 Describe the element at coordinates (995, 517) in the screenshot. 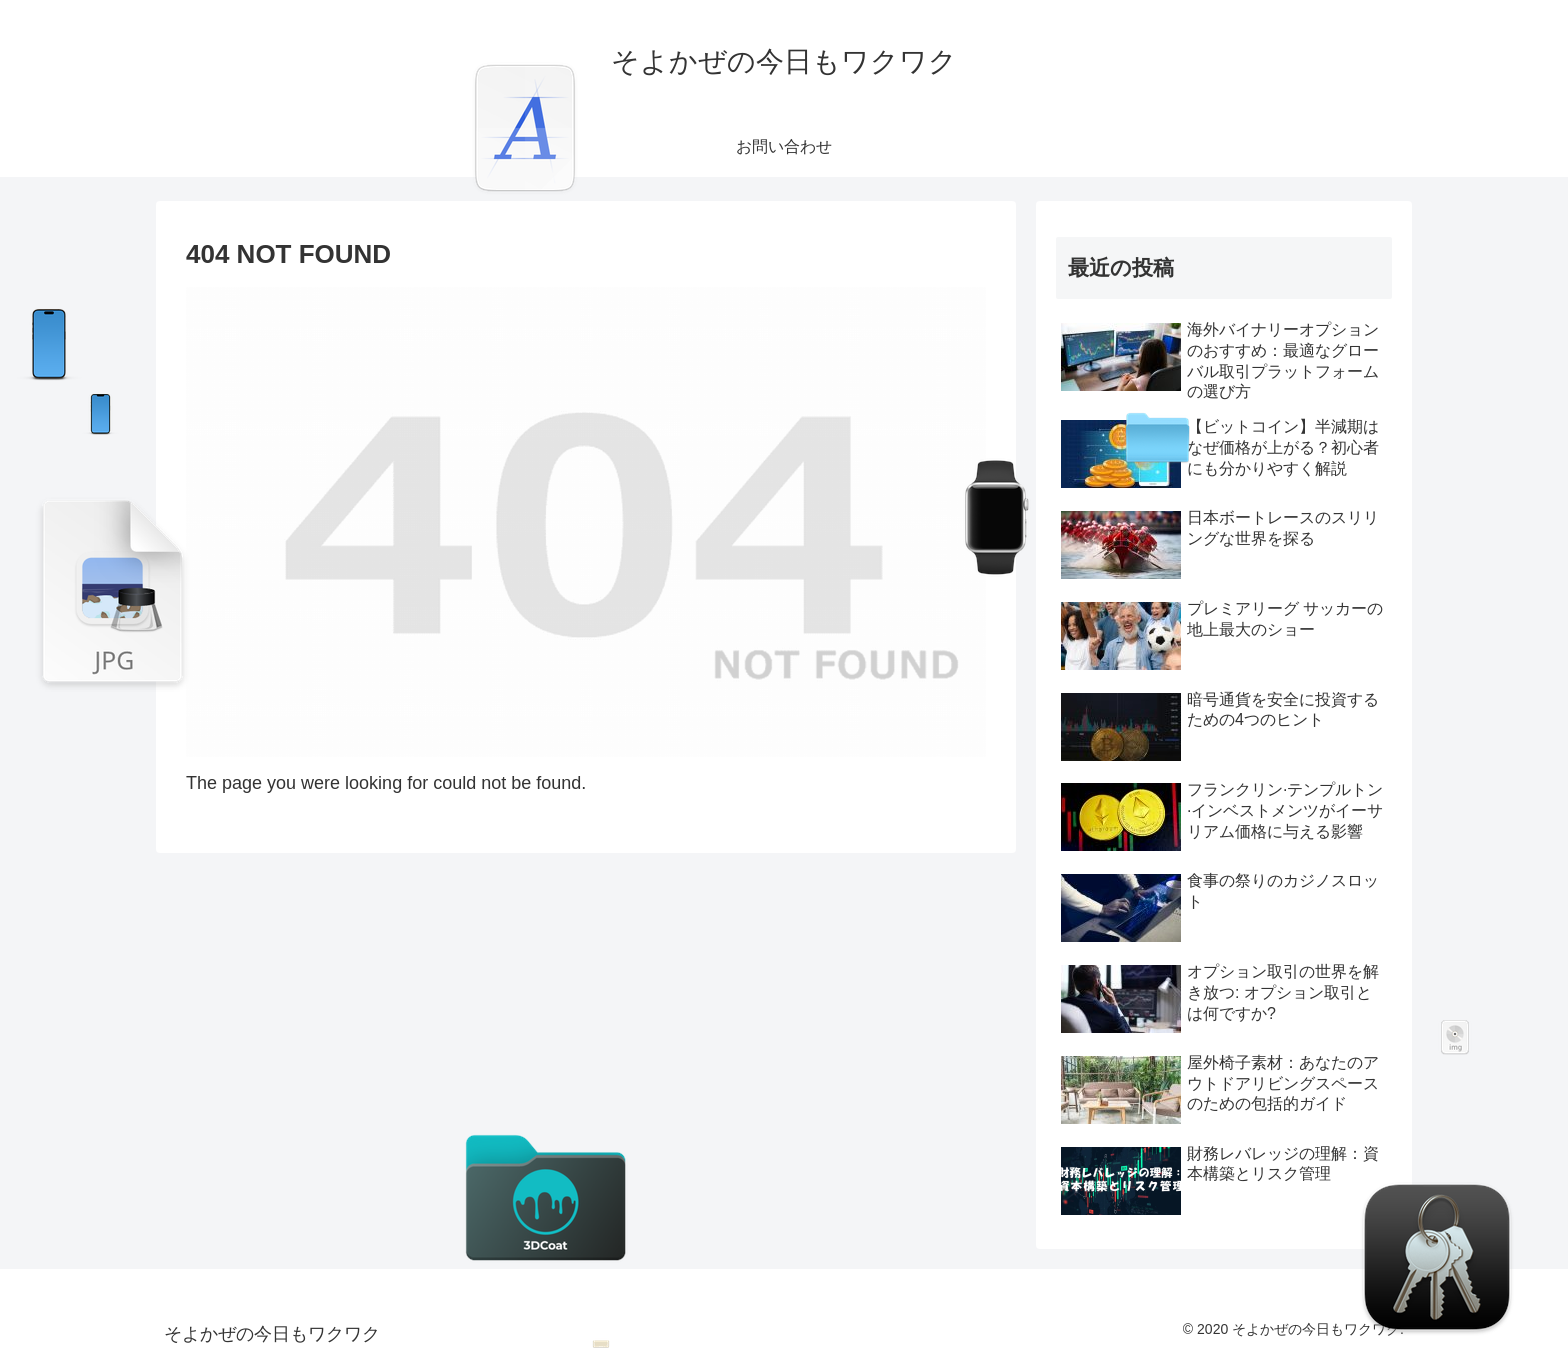

I see `apple watch device in connected devices list` at that location.